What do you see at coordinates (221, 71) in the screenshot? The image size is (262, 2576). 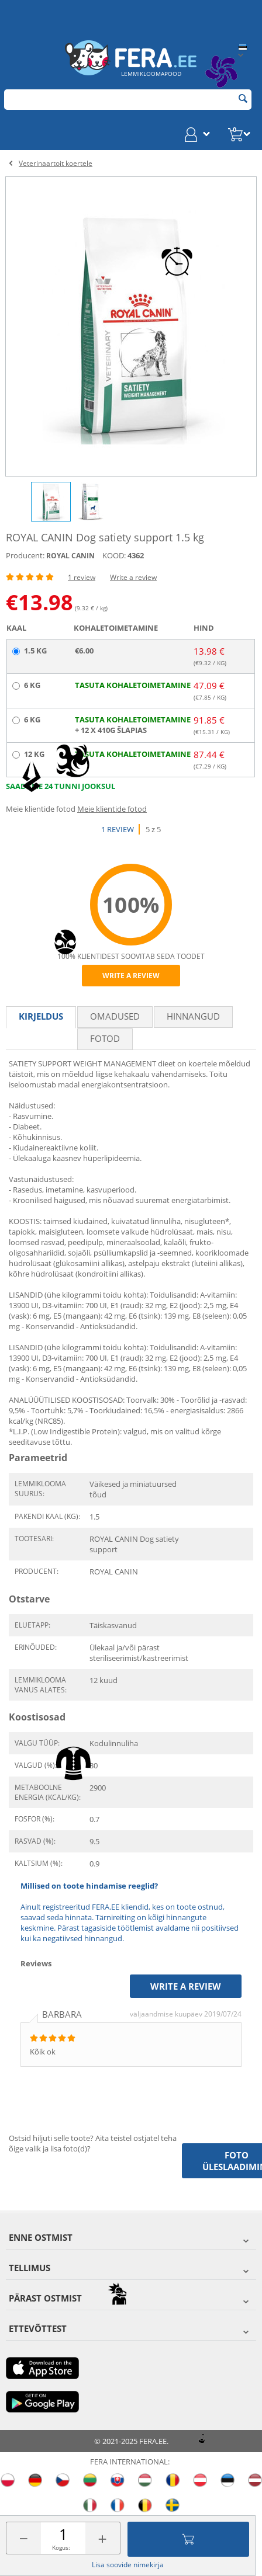 I see `decorative floral element or embellishment` at bounding box center [221, 71].